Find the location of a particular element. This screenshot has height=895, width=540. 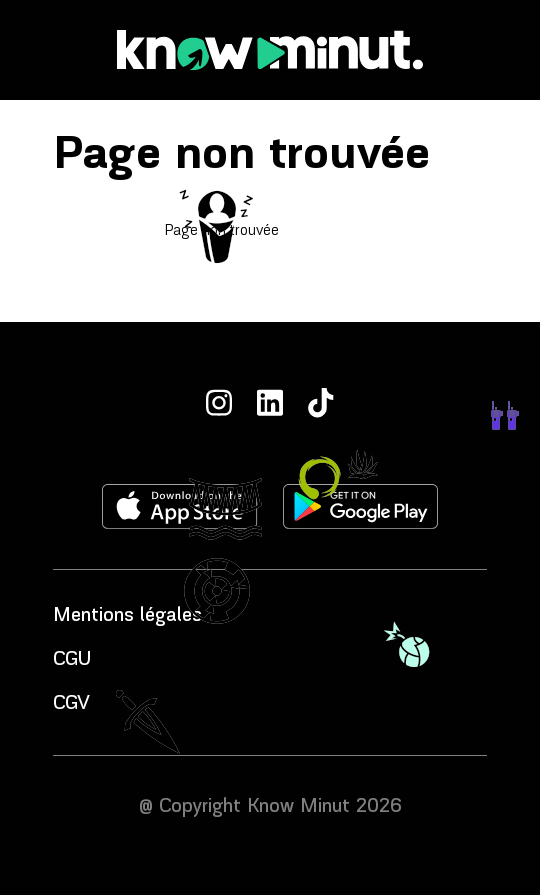

track digital footprint or online activity is located at coordinates (217, 591).